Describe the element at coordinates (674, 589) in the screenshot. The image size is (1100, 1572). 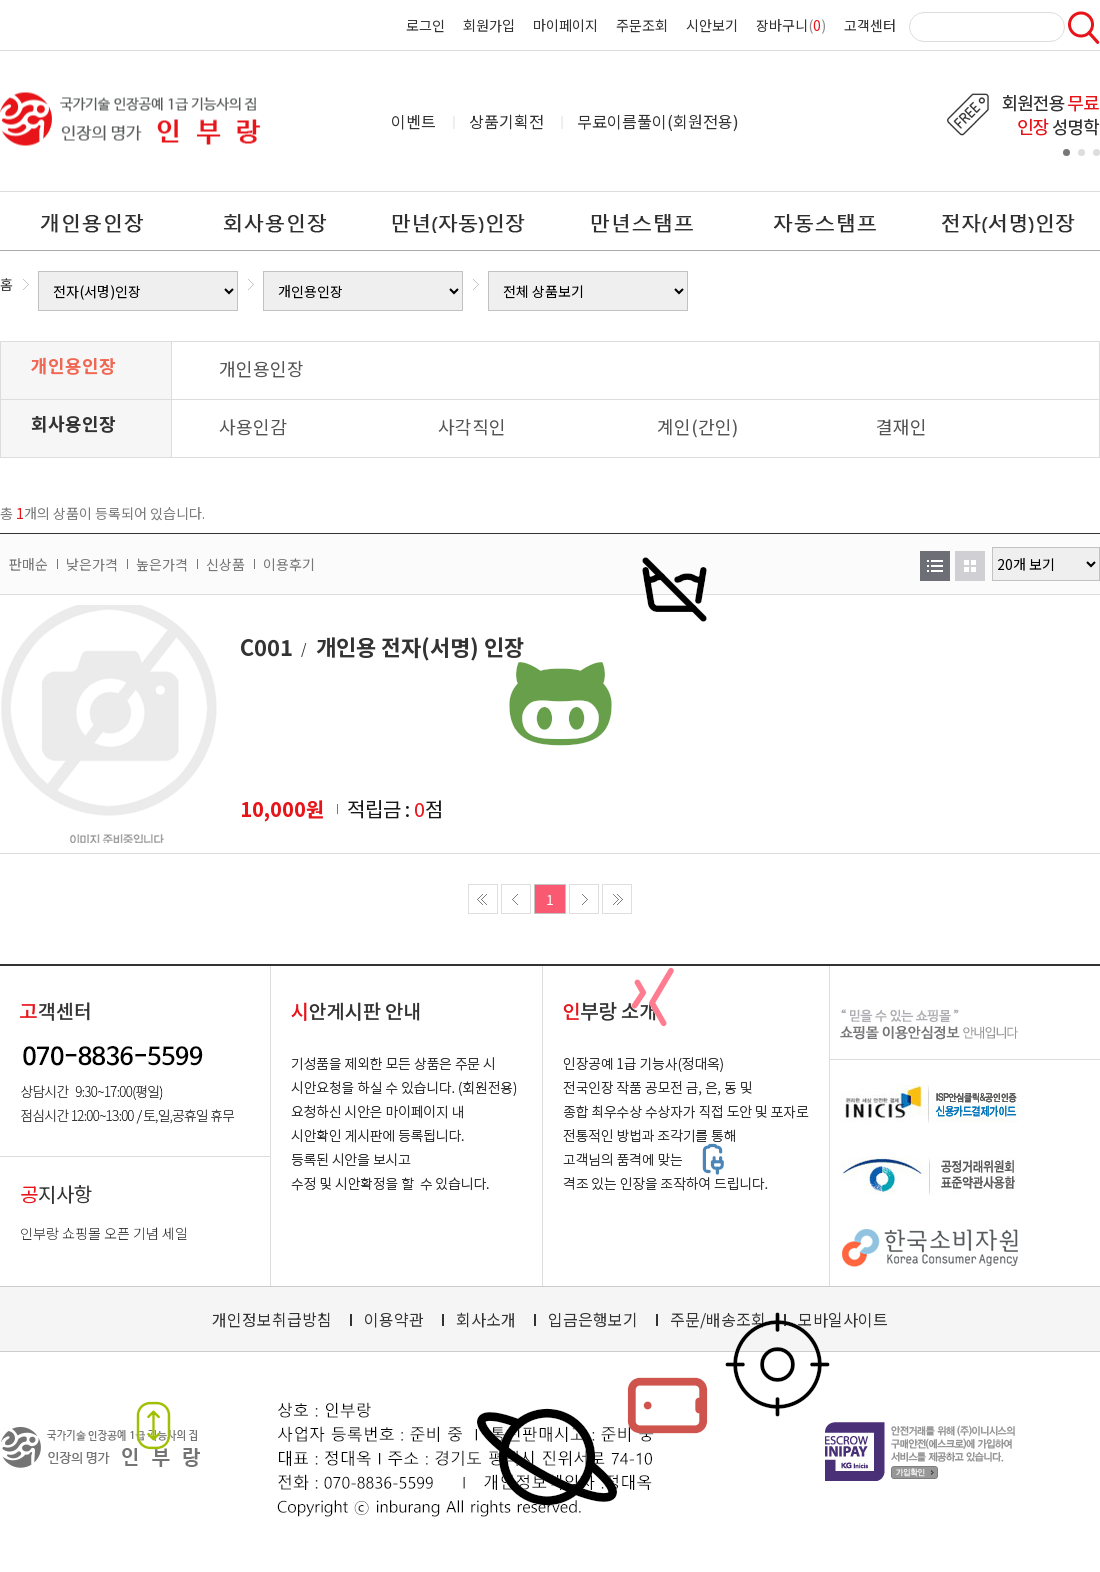
I see `do not wash or laundry not available` at that location.